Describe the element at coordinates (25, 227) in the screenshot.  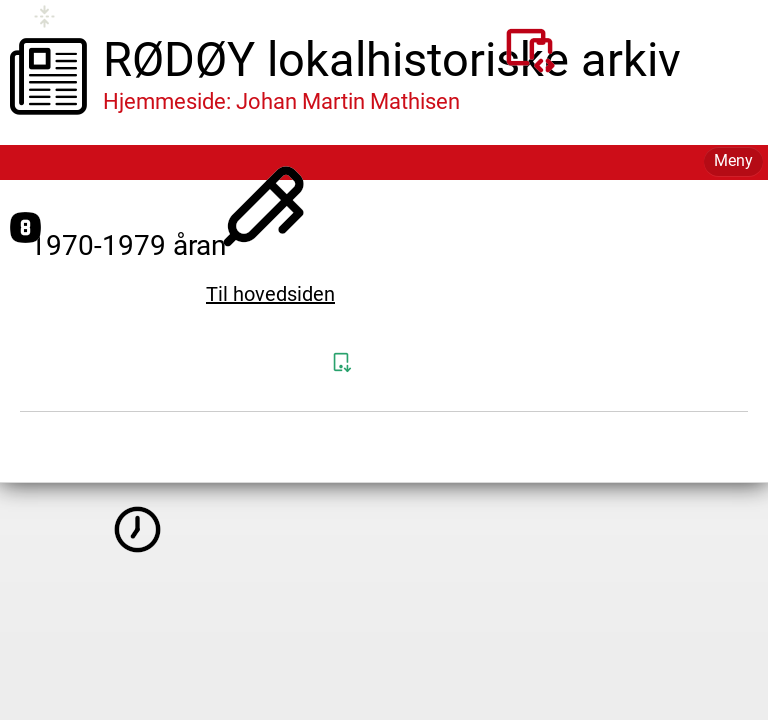
I see `indicates item number 8 in a list or sequence` at that location.